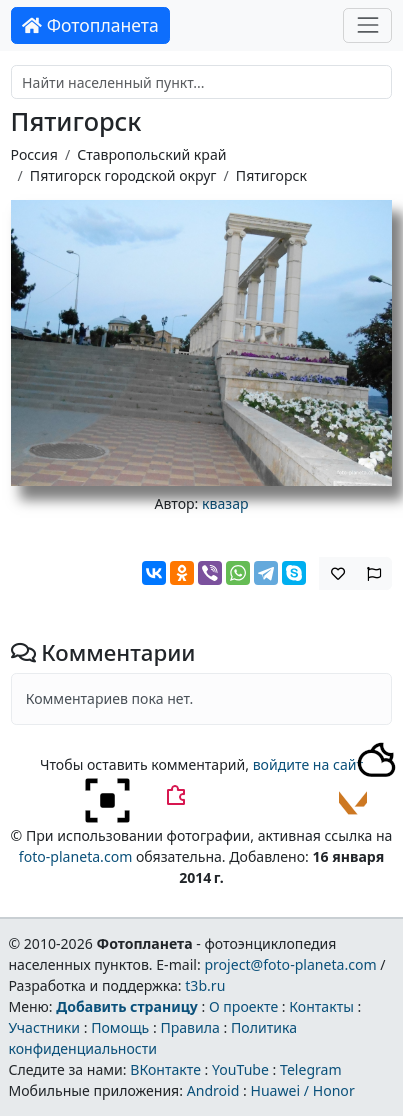 The width and height of the screenshot is (403, 1116). I want to click on indicates partly cloudy night weather conditions, so click(376, 761).